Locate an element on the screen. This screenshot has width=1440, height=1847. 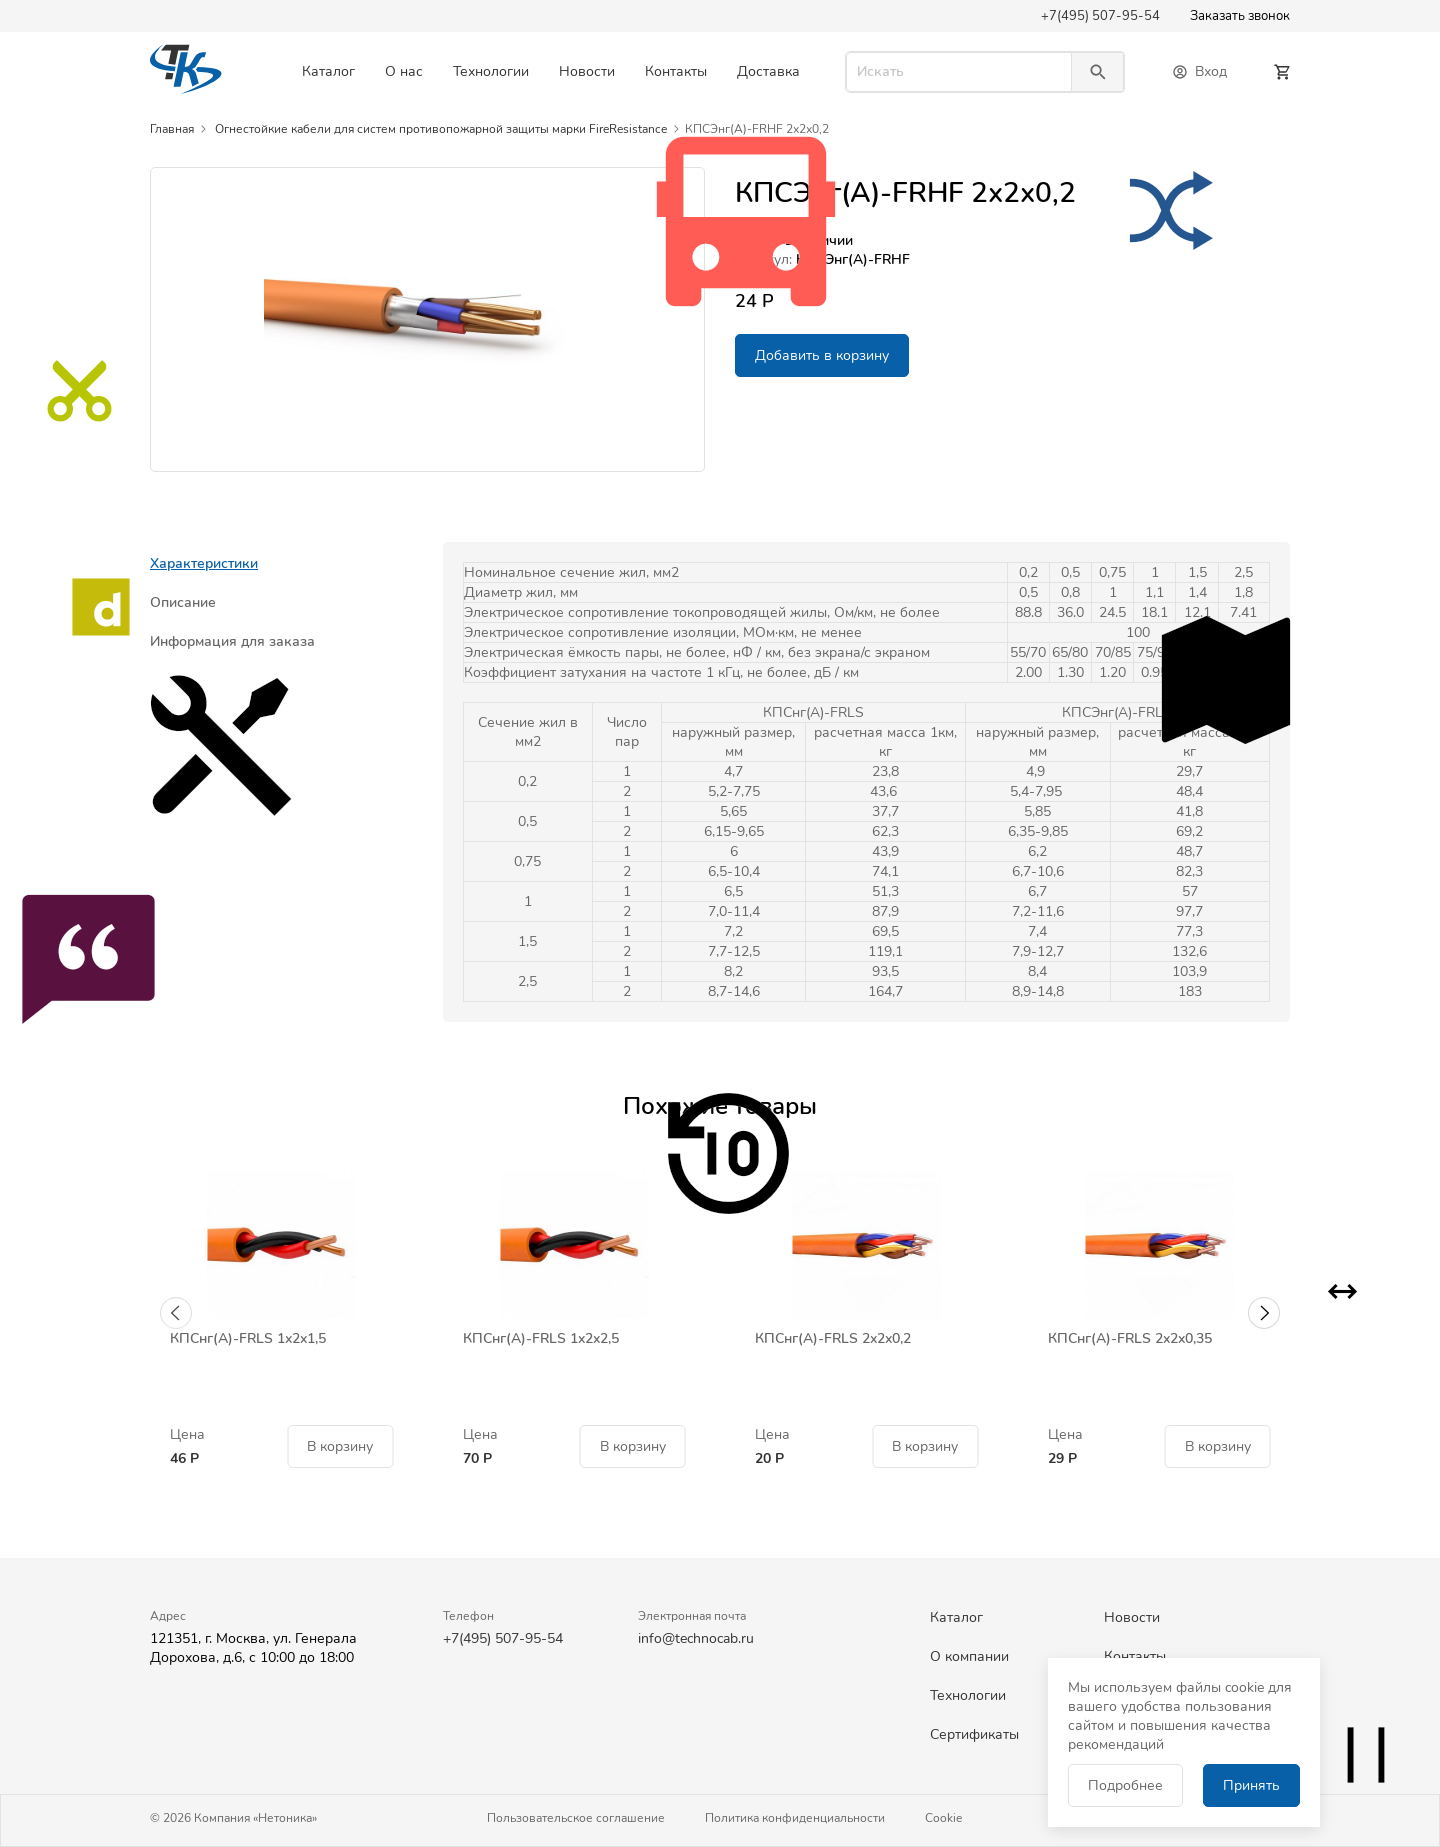
open the dailymotion app is located at coordinates (101, 607).